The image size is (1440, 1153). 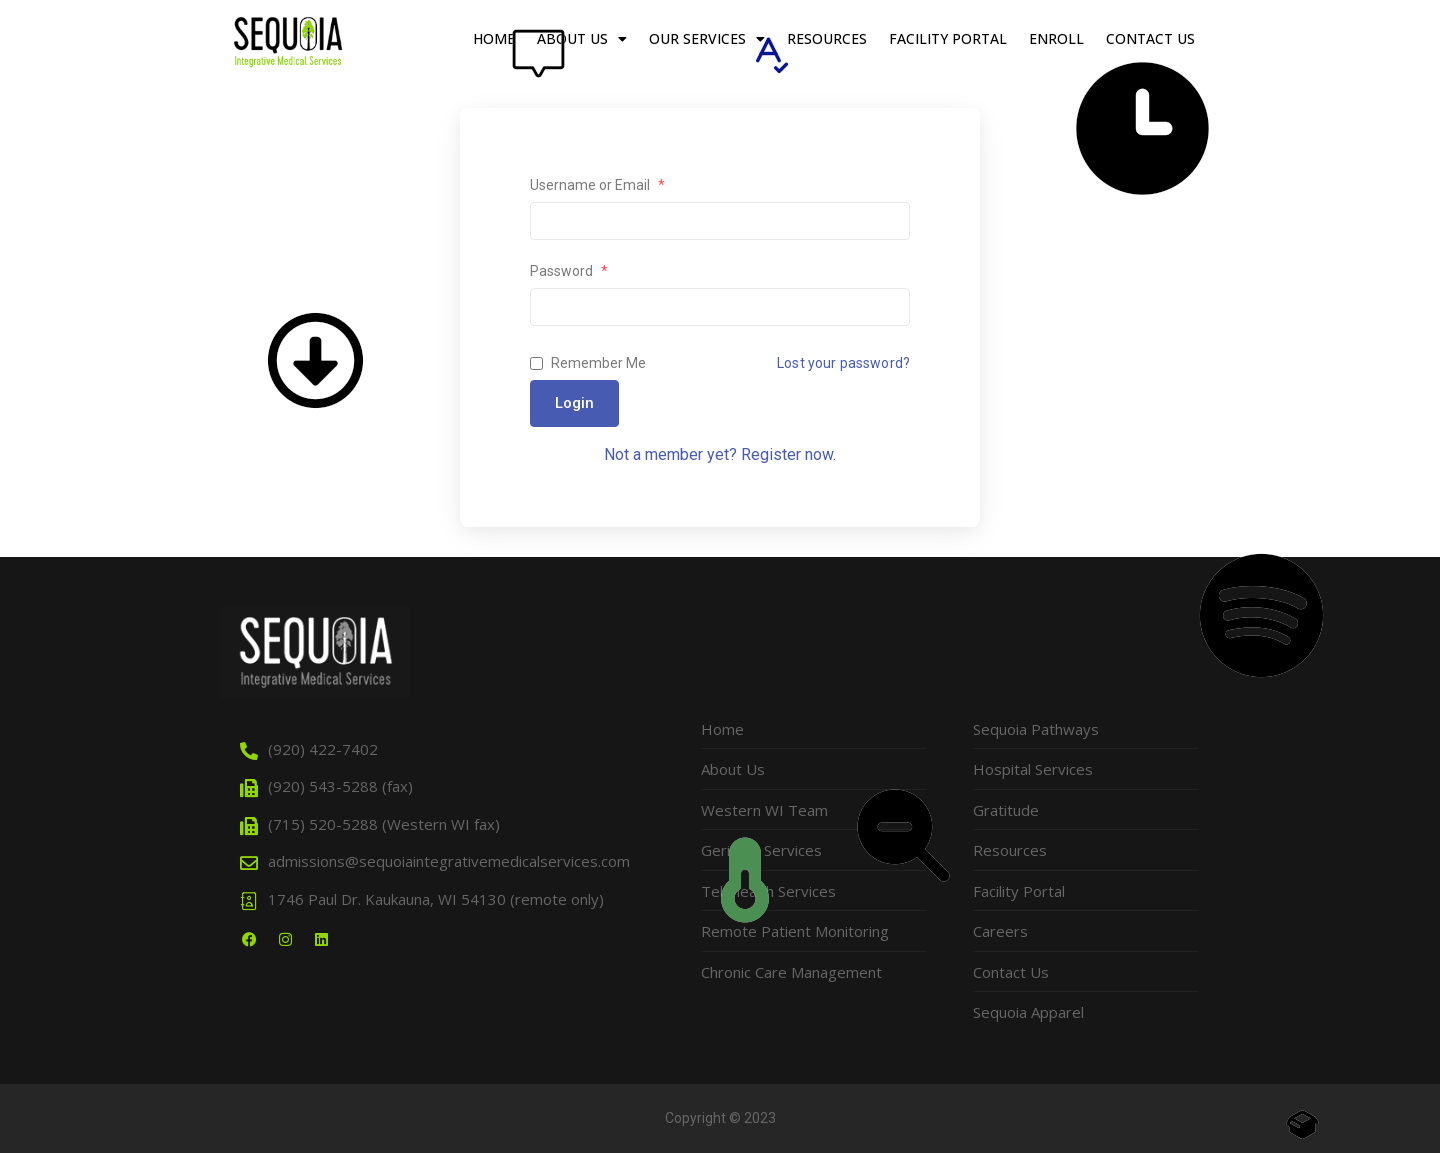 What do you see at coordinates (1142, 128) in the screenshot?
I see `view current time` at bounding box center [1142, 128].